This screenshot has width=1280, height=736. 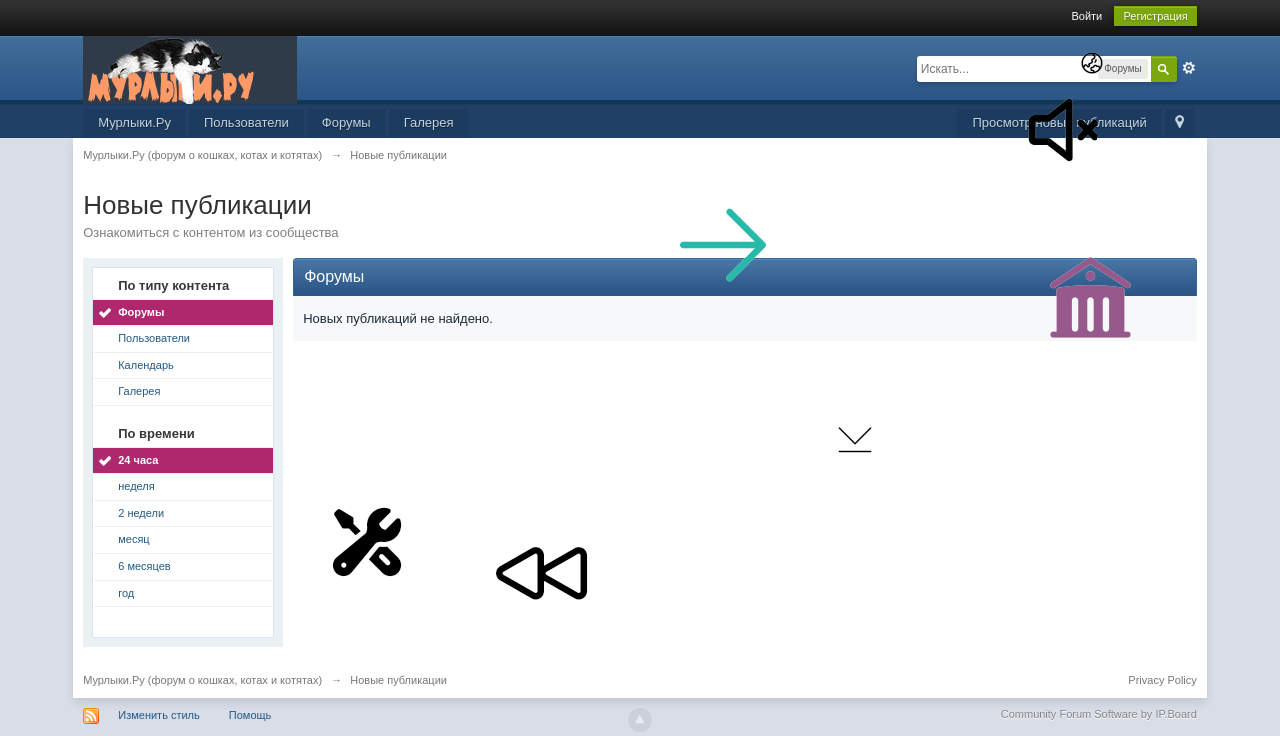 I want to click on navigate to the next item or page, so click(x=723, y=245).